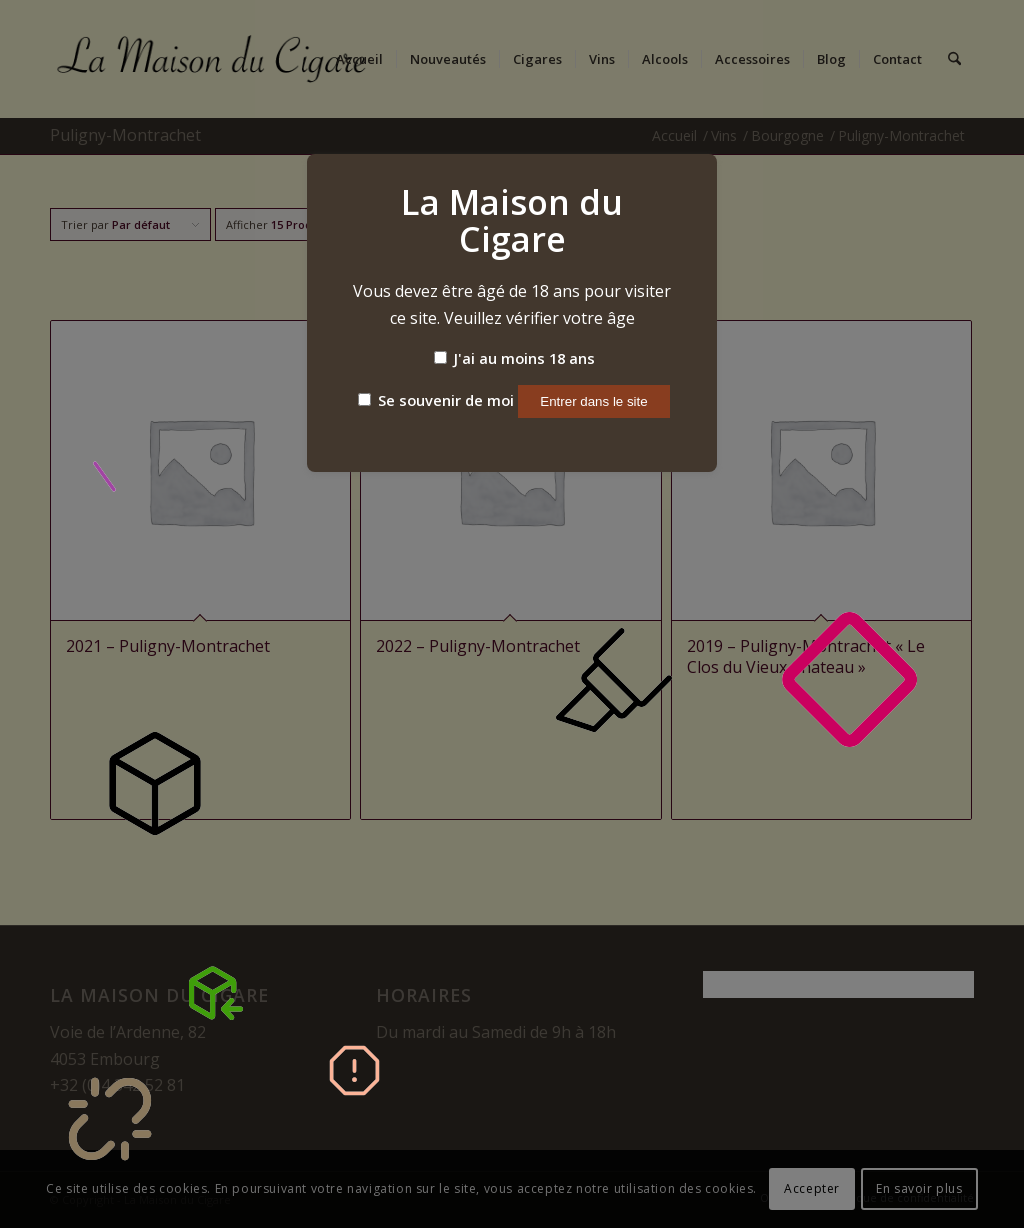  I want to click on stop or halt current action, so click(354, 1070).